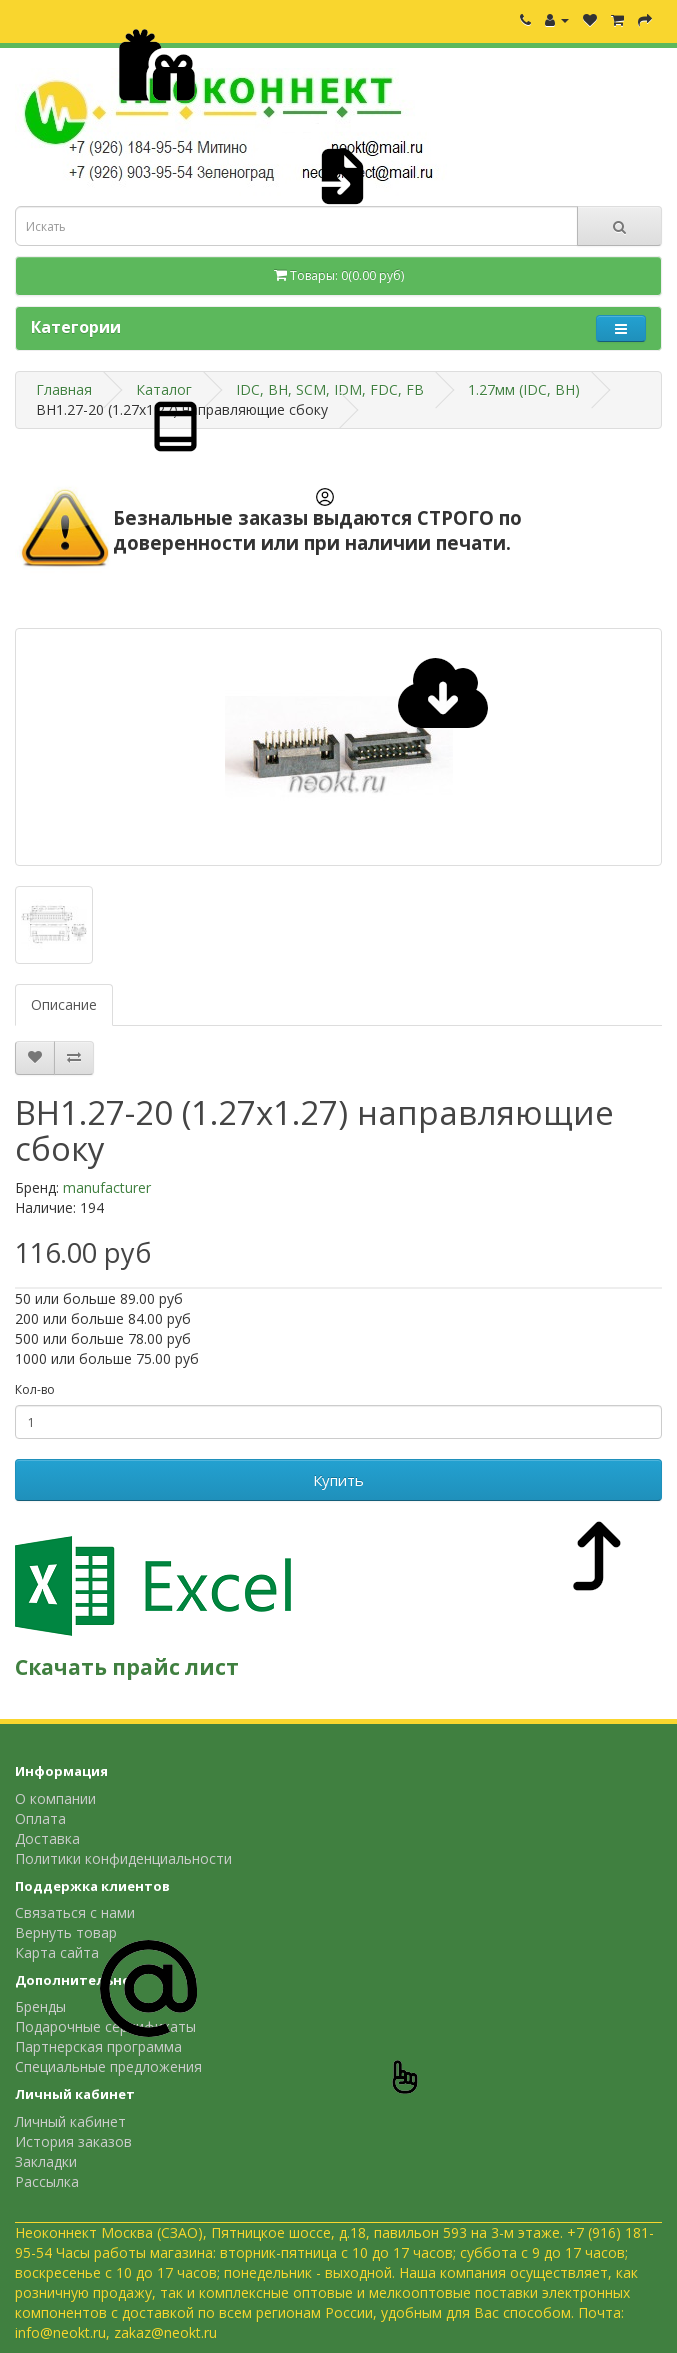  Describe the element at coordinates (175, 426) in the screenshot. I see `switch to tablet view` at that location.